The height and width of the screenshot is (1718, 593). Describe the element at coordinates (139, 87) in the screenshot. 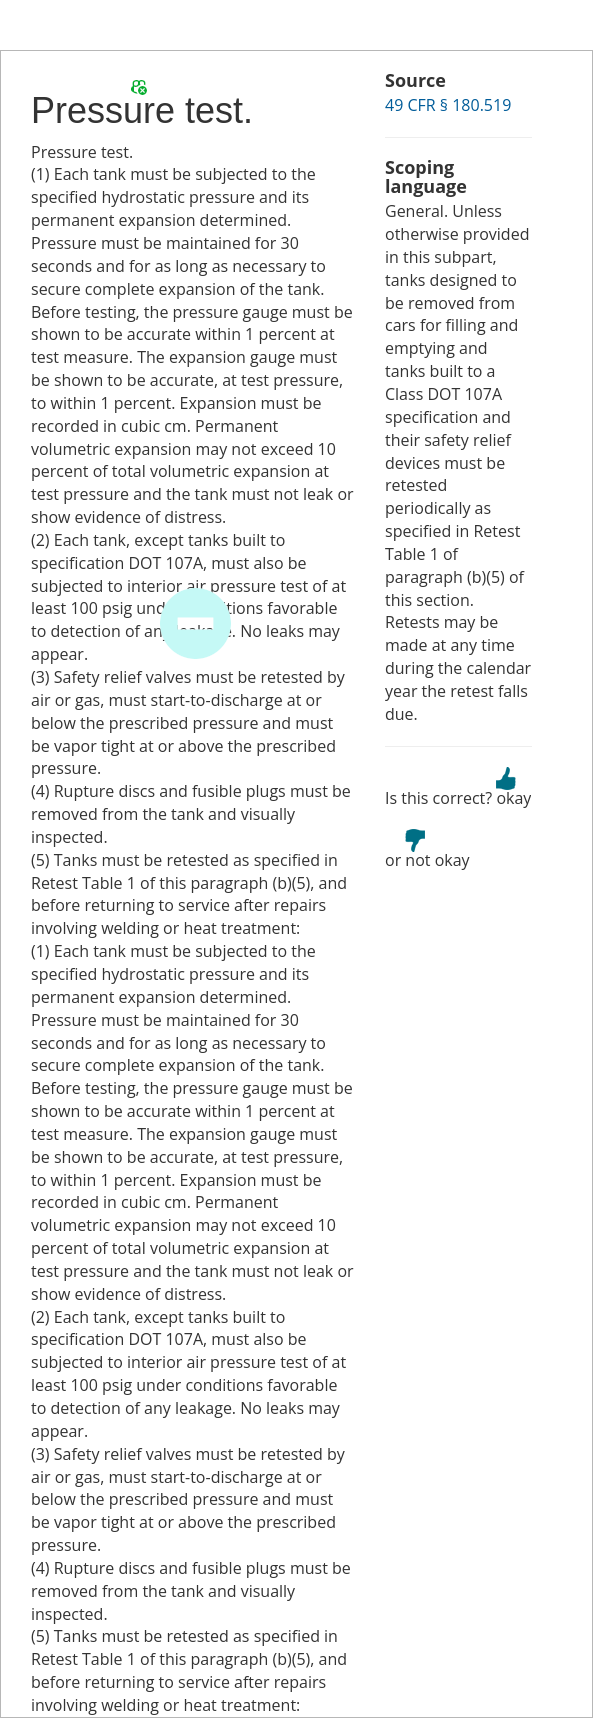

I see `github copilot connection error` at that location.